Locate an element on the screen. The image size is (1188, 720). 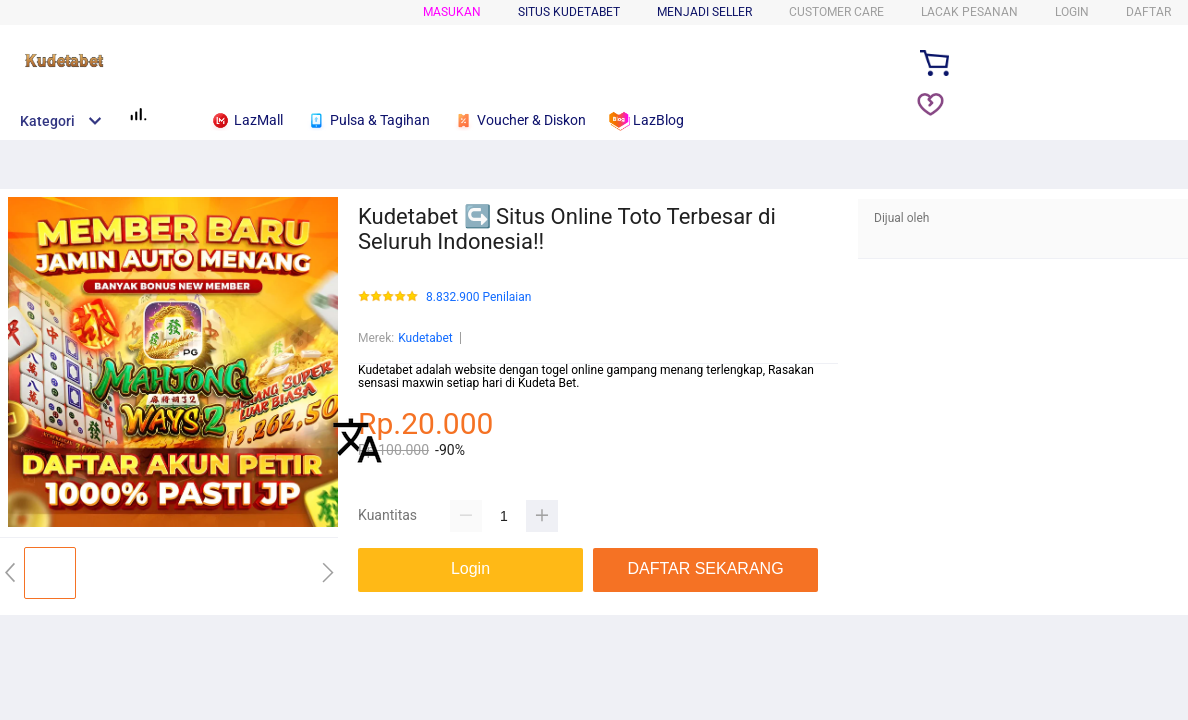
indicates a broken heart or heartbreak status is located at coordinates (930, 103).